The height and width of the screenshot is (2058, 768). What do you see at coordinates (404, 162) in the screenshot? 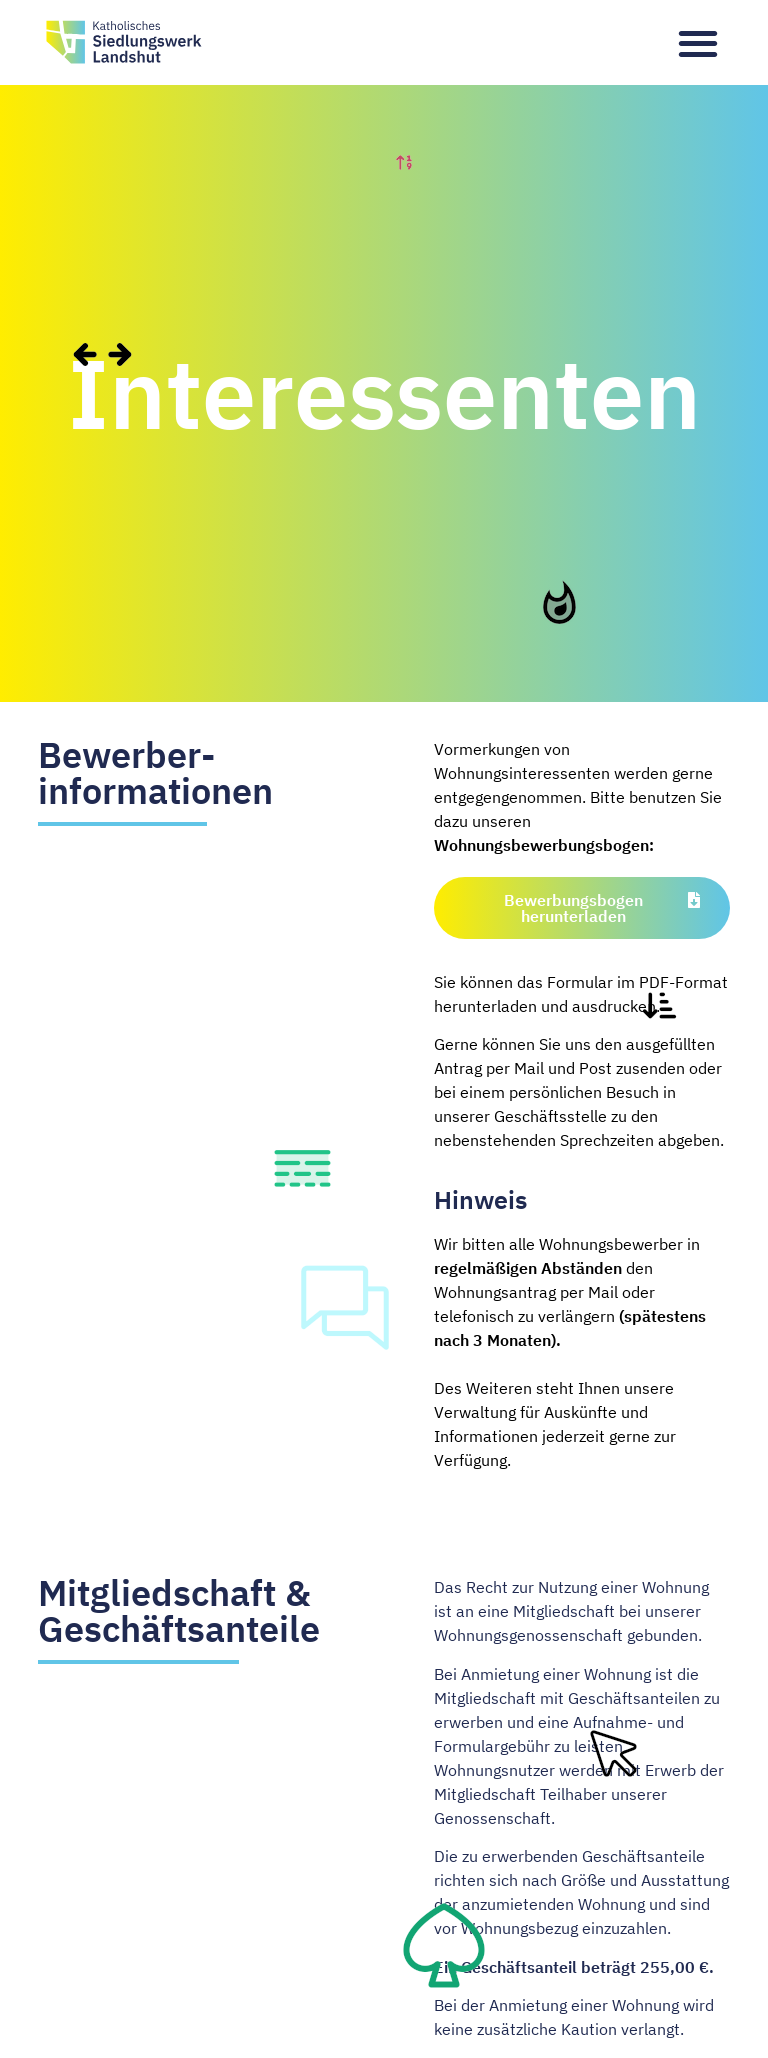
I see `sort numbers in ascending order` at bounding box center [404, 162].